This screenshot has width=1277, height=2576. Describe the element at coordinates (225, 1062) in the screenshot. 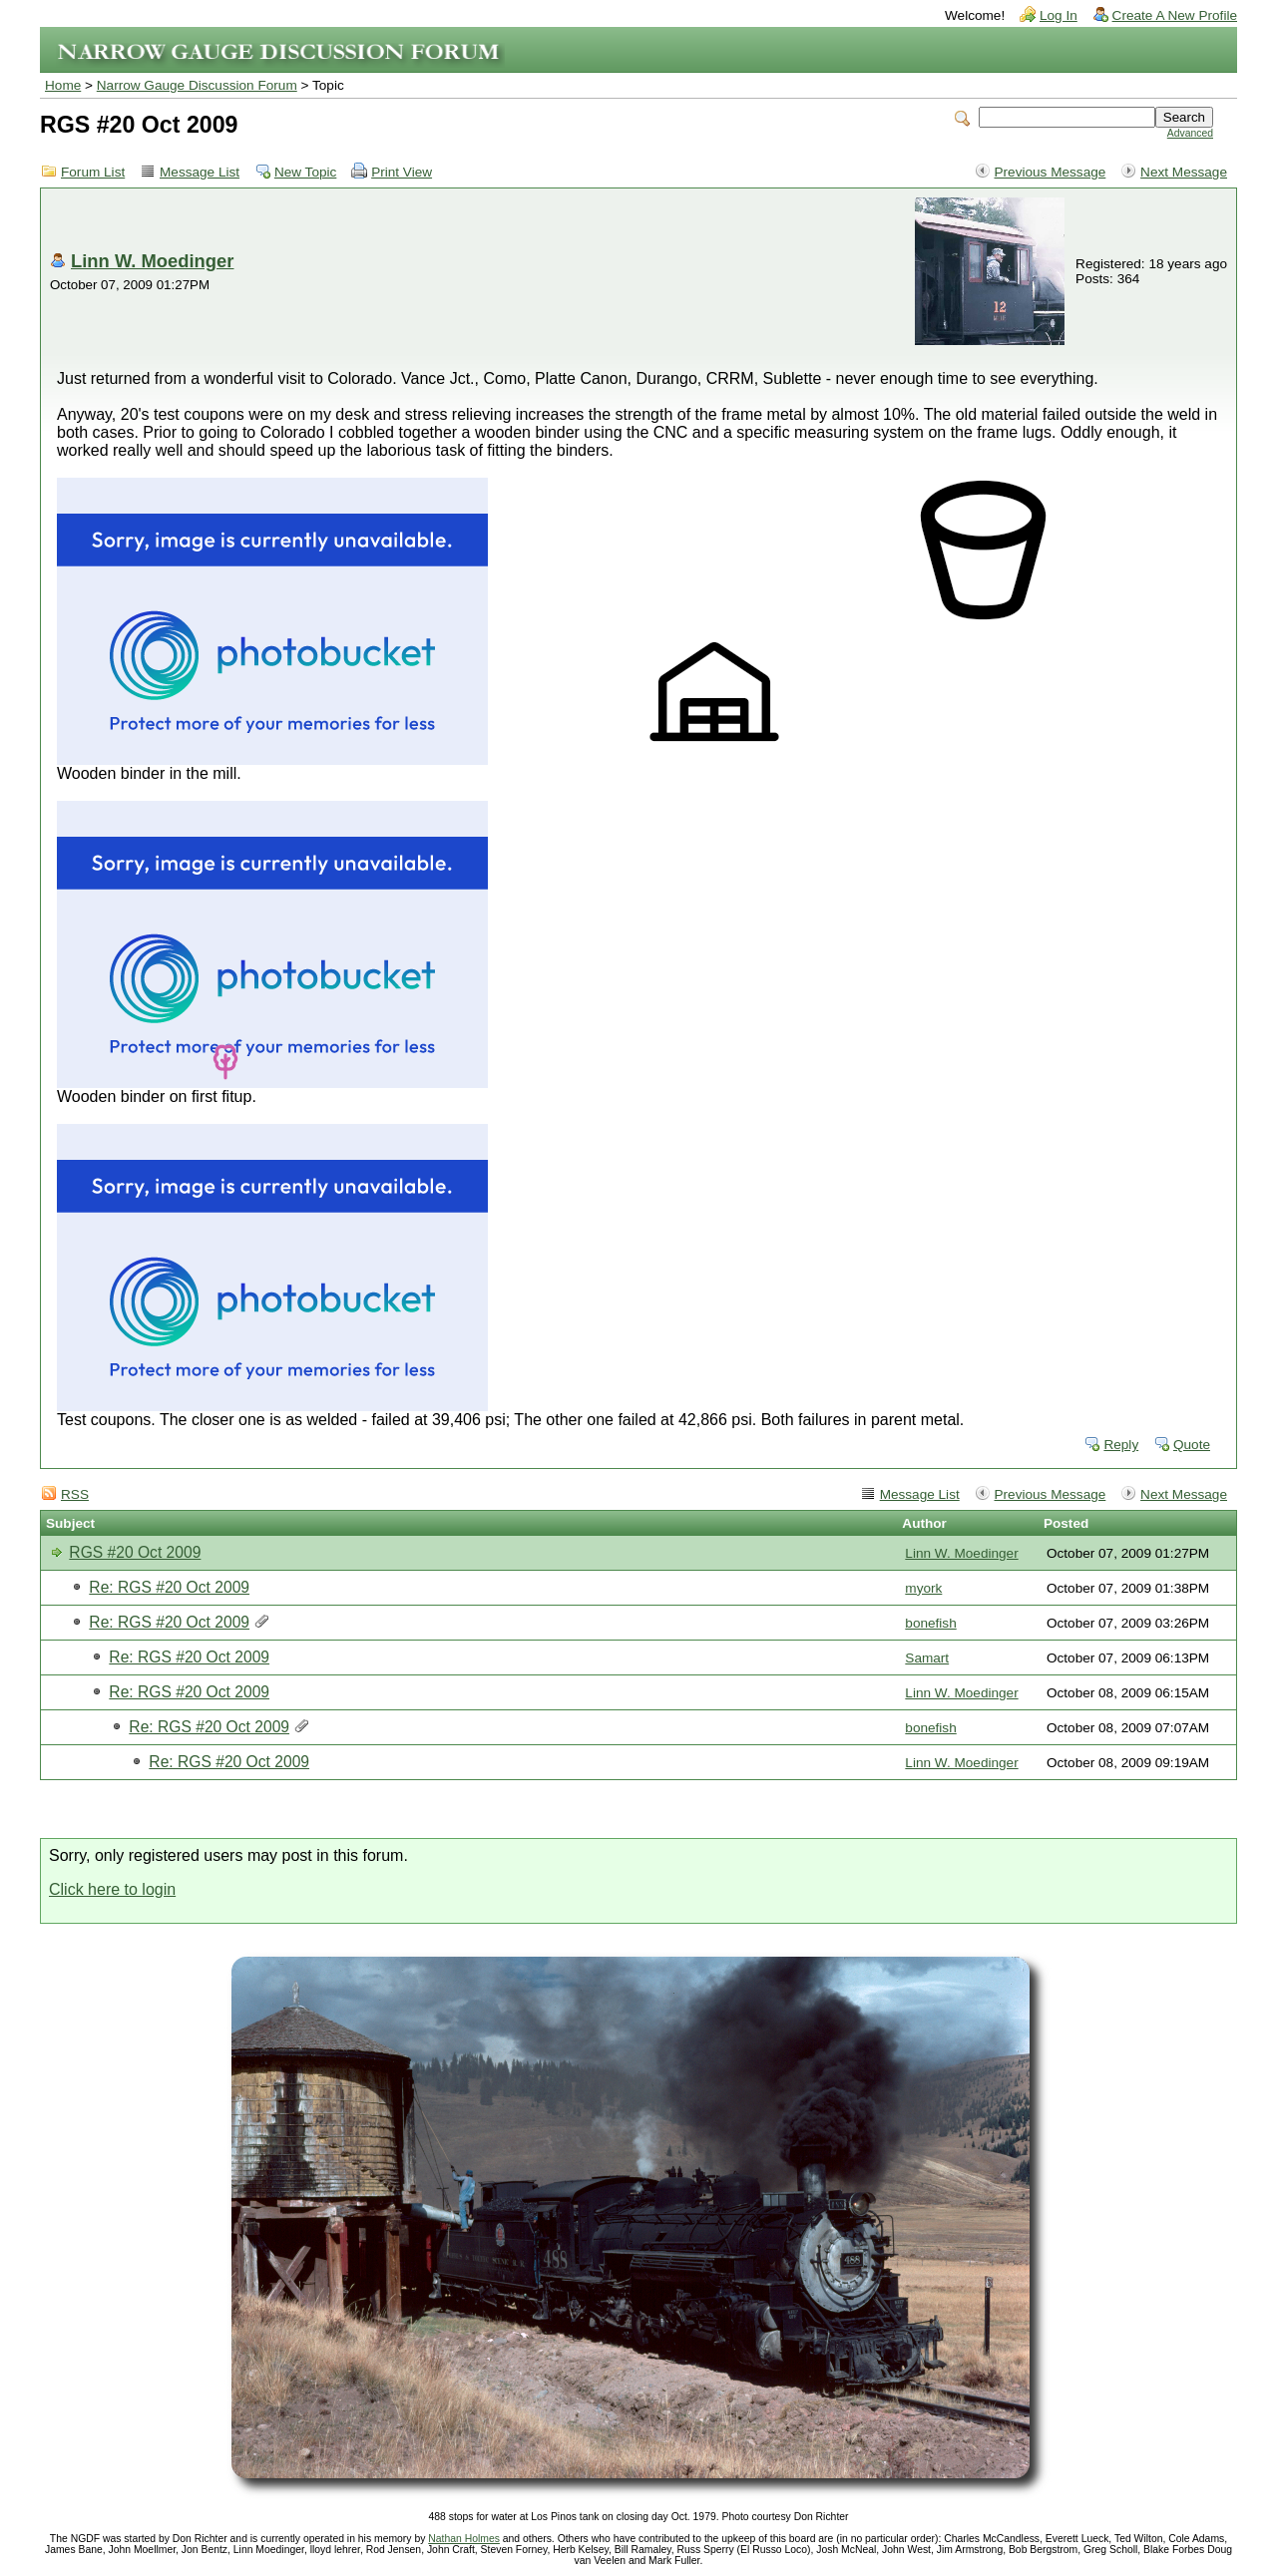

I see `view parks or nature areas nearby` at that location.